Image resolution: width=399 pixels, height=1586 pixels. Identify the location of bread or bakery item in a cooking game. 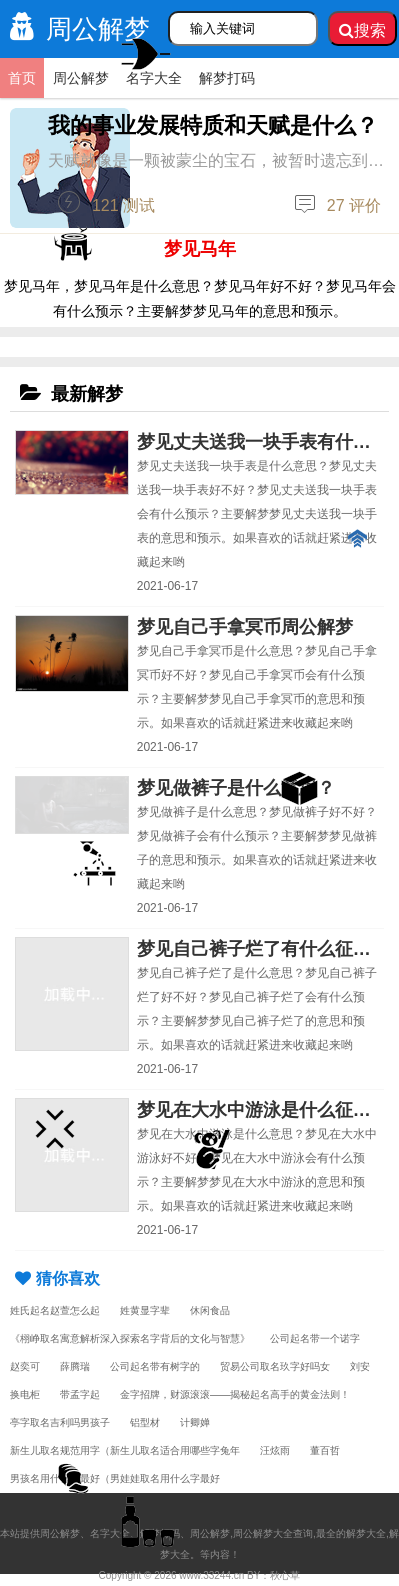
(73, 1479).